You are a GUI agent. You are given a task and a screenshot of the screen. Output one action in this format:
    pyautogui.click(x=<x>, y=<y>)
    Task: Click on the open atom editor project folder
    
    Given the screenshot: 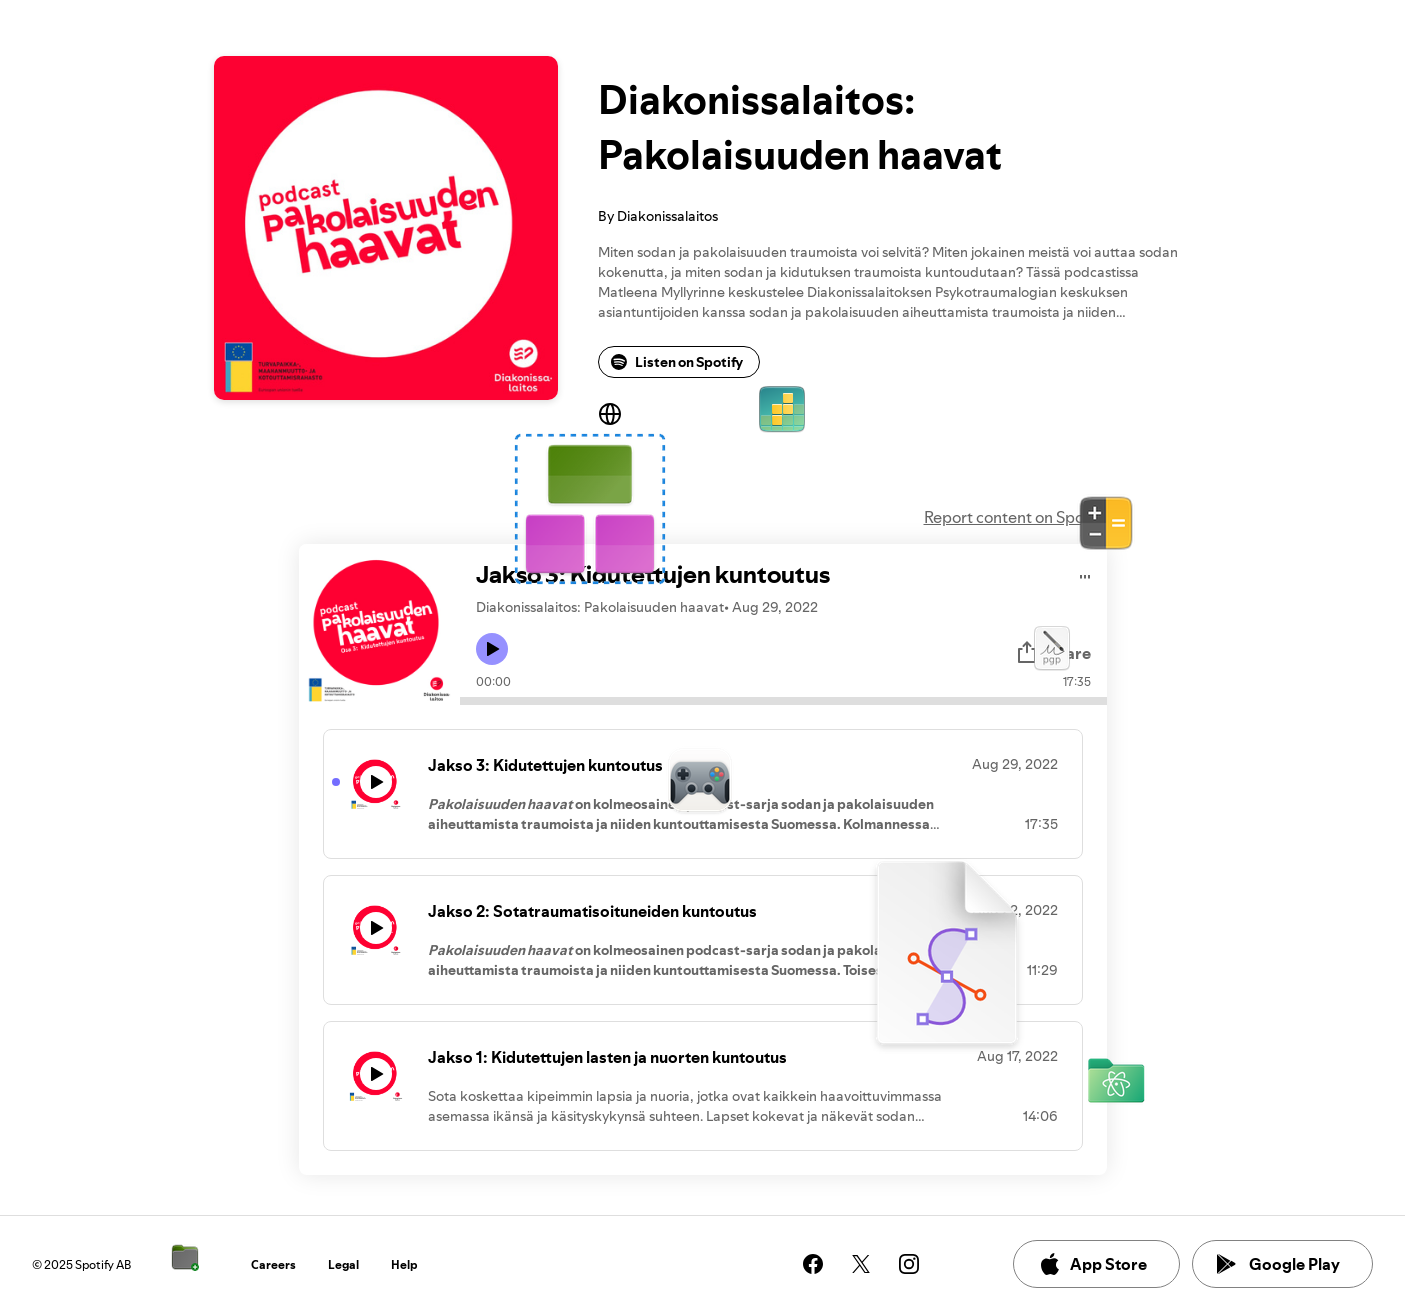 What is the action you would take?
    pyautogui.click(x=1116, y=1082)
    